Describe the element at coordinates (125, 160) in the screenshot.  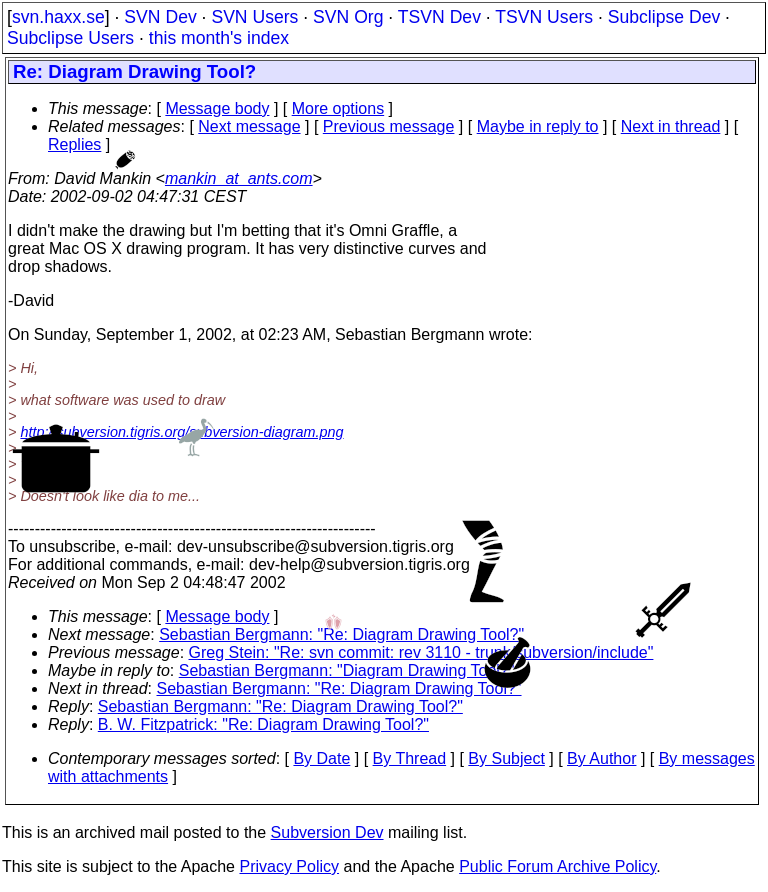
I see `browse sausage or deli meat options` at that location.